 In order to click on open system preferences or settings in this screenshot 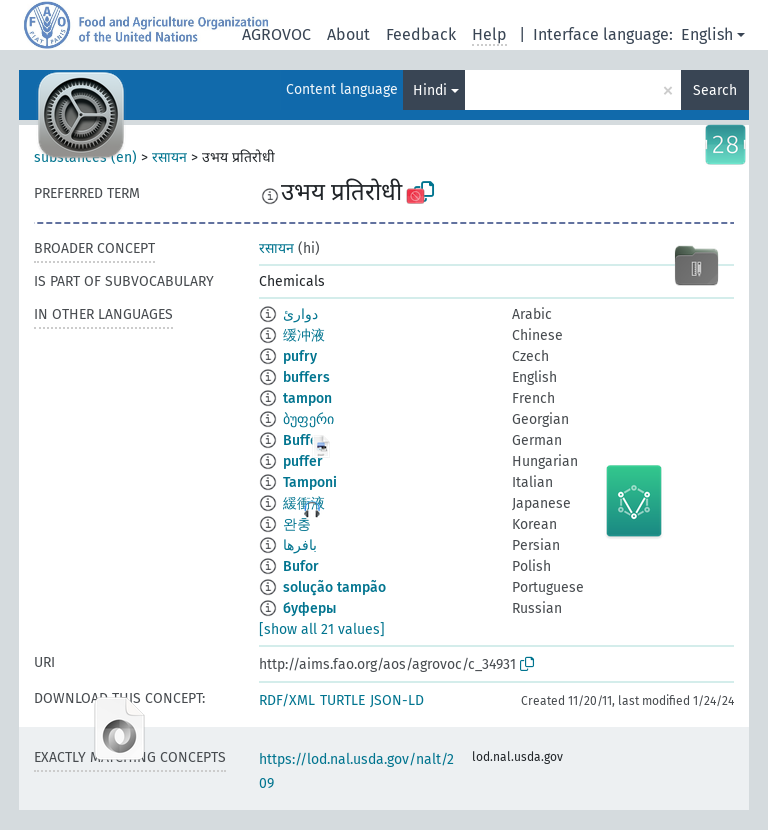, I will do `click(81, 115)`.